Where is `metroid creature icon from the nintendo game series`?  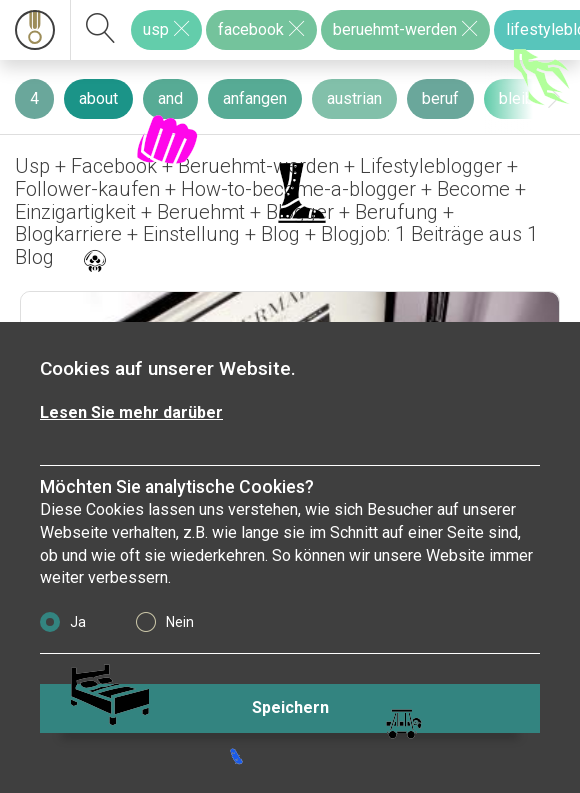
metroid creature icon from the nintendo game series is located at coordinates (95, 261).